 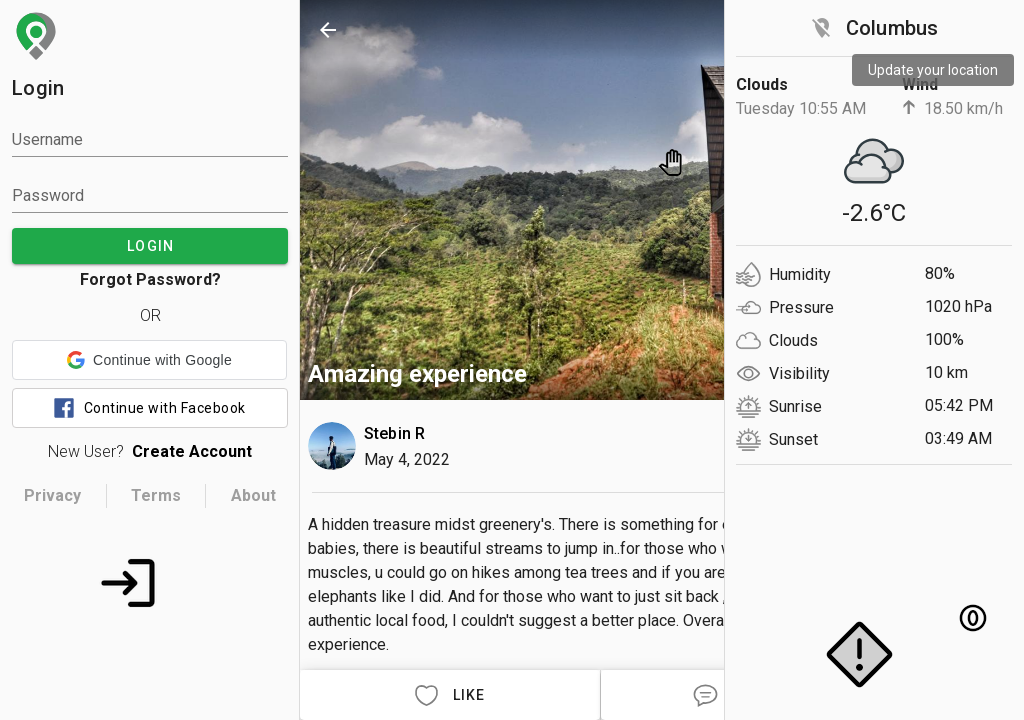 I want to click on log in to your account, so click(x=128, y=583).